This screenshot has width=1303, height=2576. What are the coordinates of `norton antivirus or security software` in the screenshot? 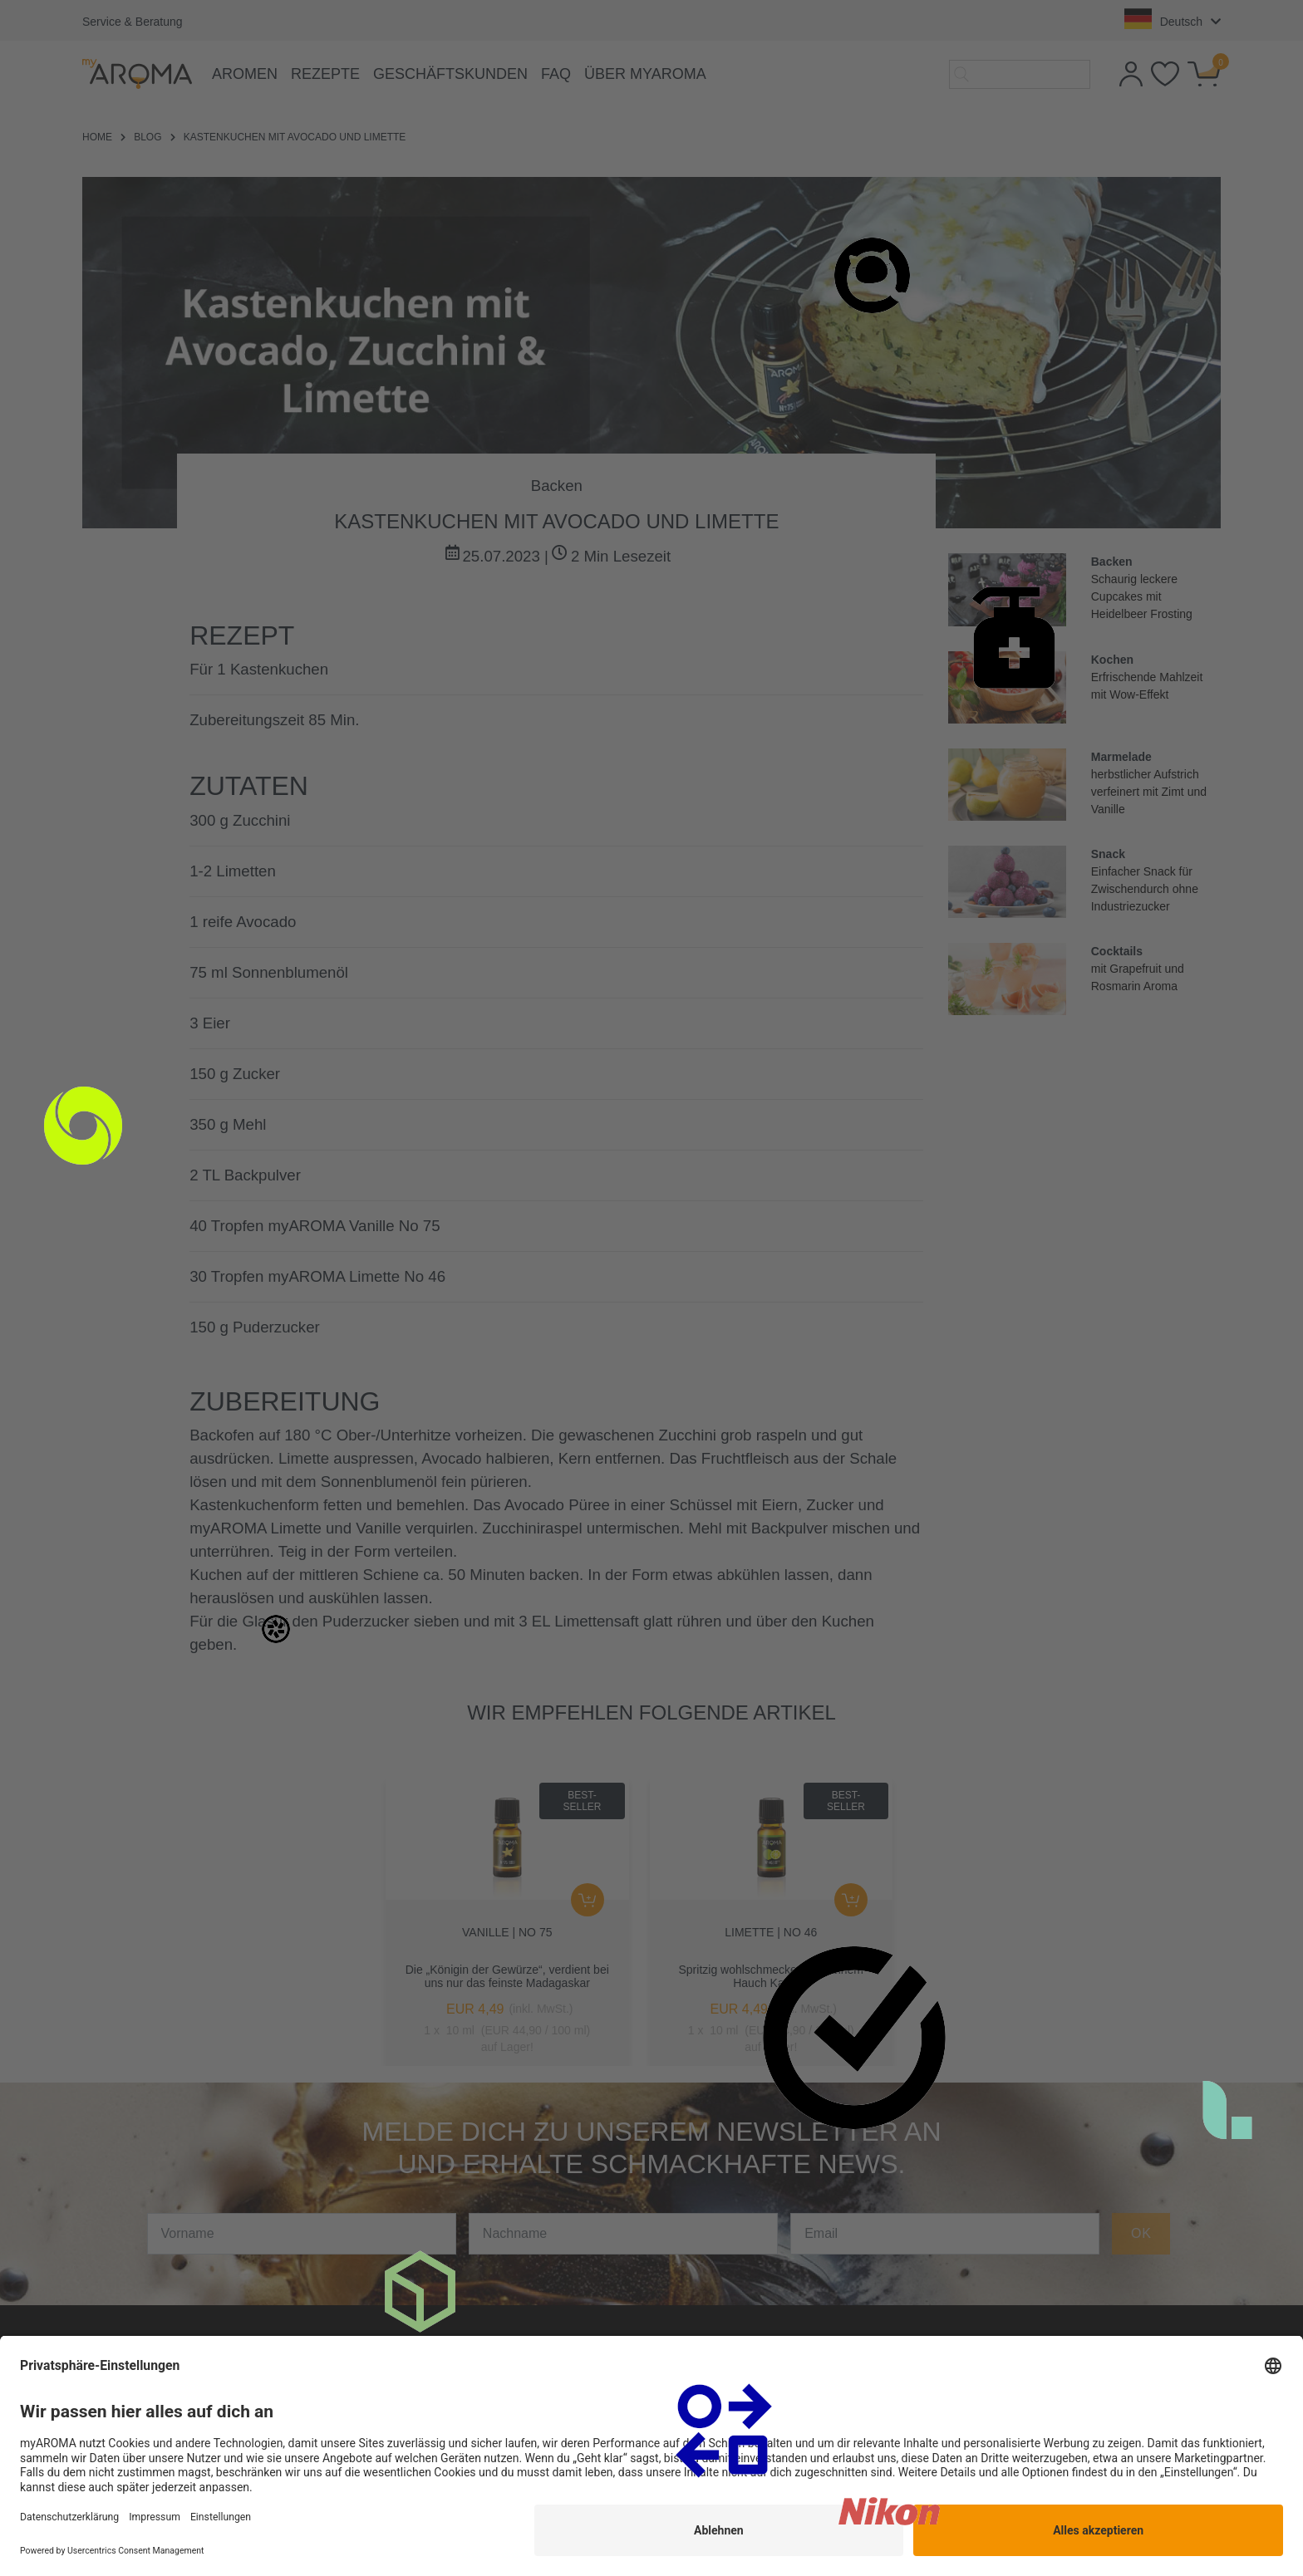 It's located at (854, 2038).